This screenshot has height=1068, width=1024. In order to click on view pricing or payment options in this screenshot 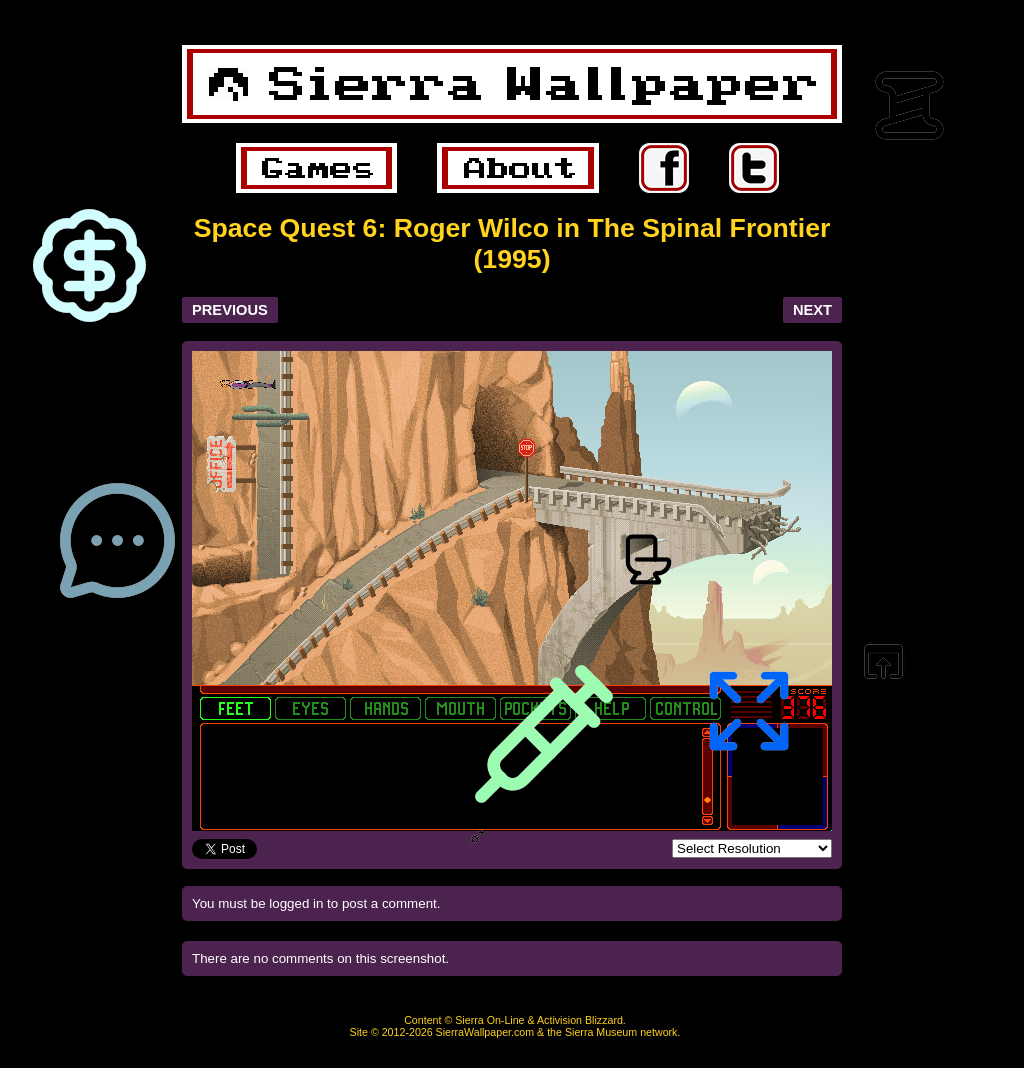, I will do `click(89, 265)`.